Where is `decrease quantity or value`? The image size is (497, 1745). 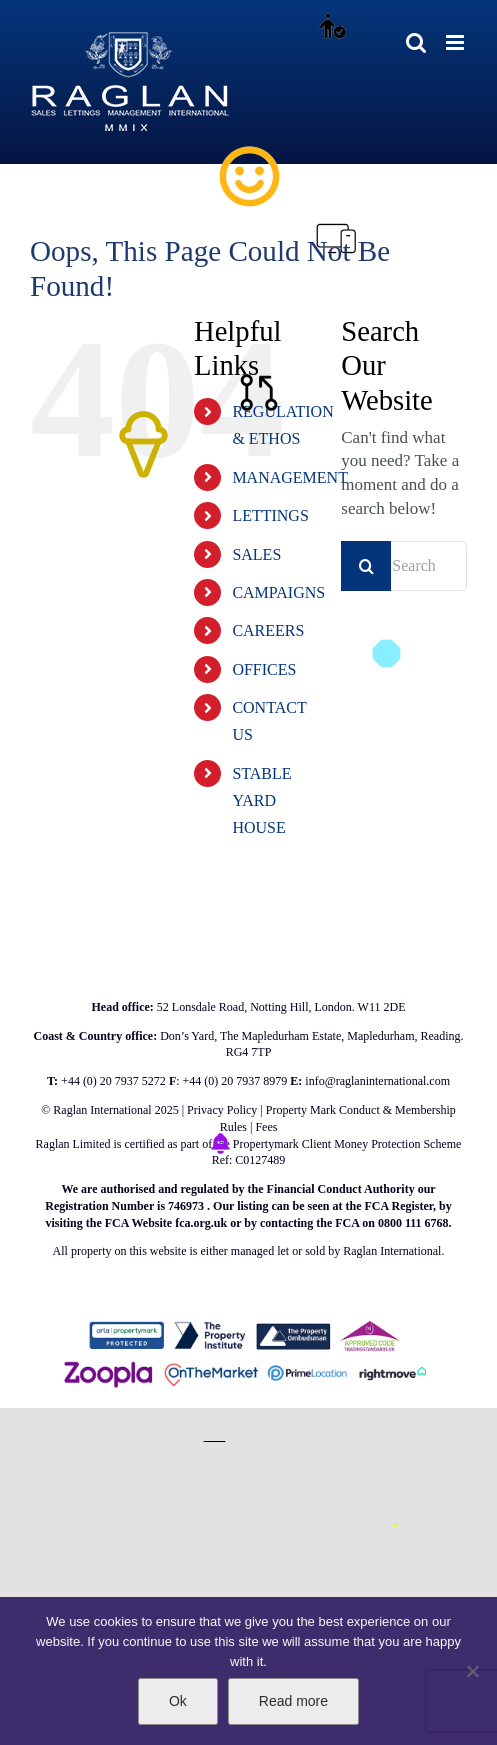 decrease quantity or value is located at coordinates (214, 1441).